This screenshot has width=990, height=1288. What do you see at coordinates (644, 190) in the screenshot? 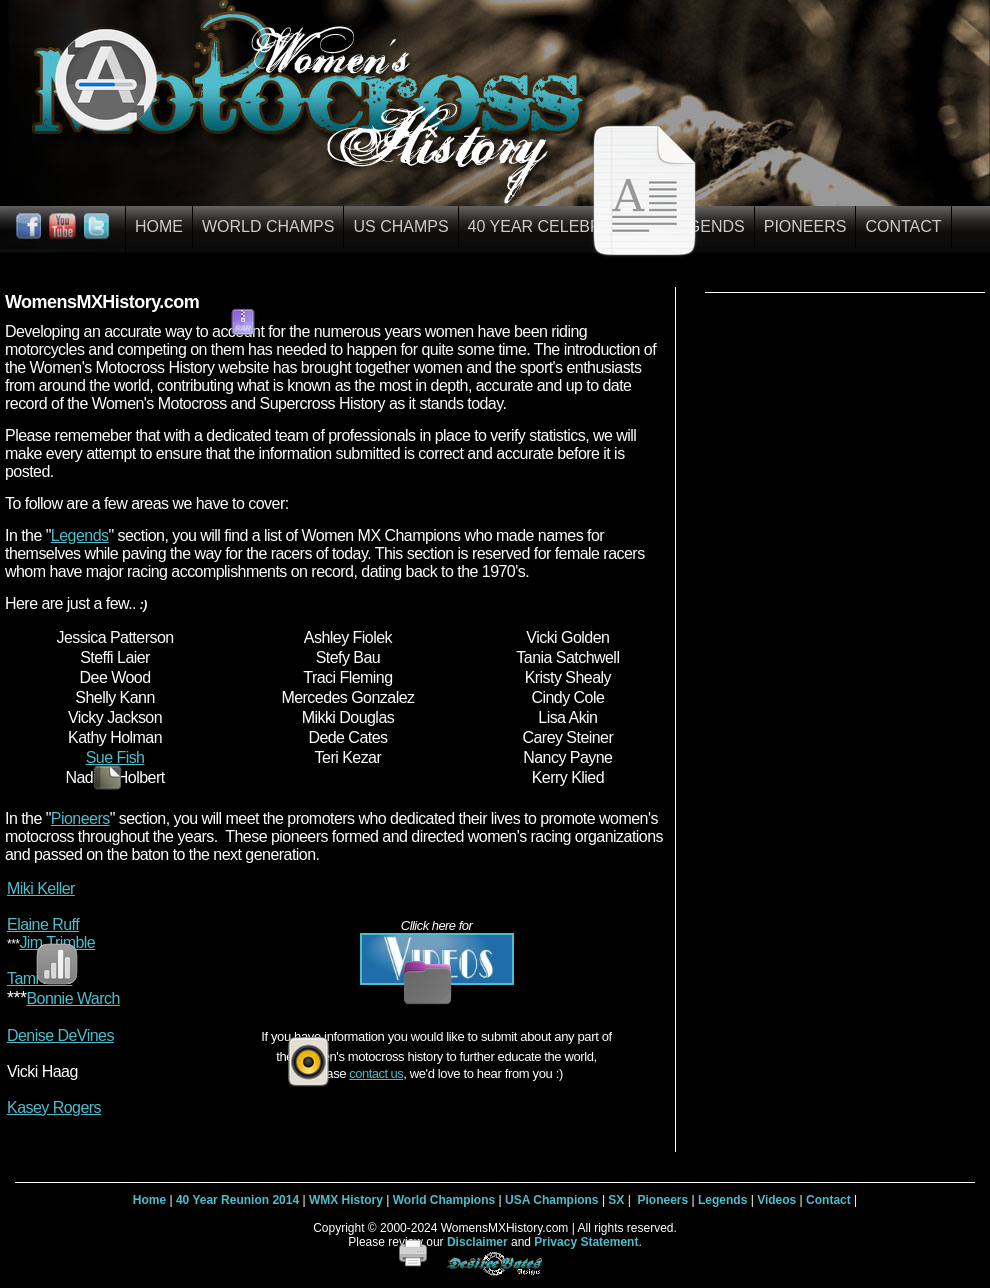
I see `open a rich text format document` at bounding box center [644, 190].